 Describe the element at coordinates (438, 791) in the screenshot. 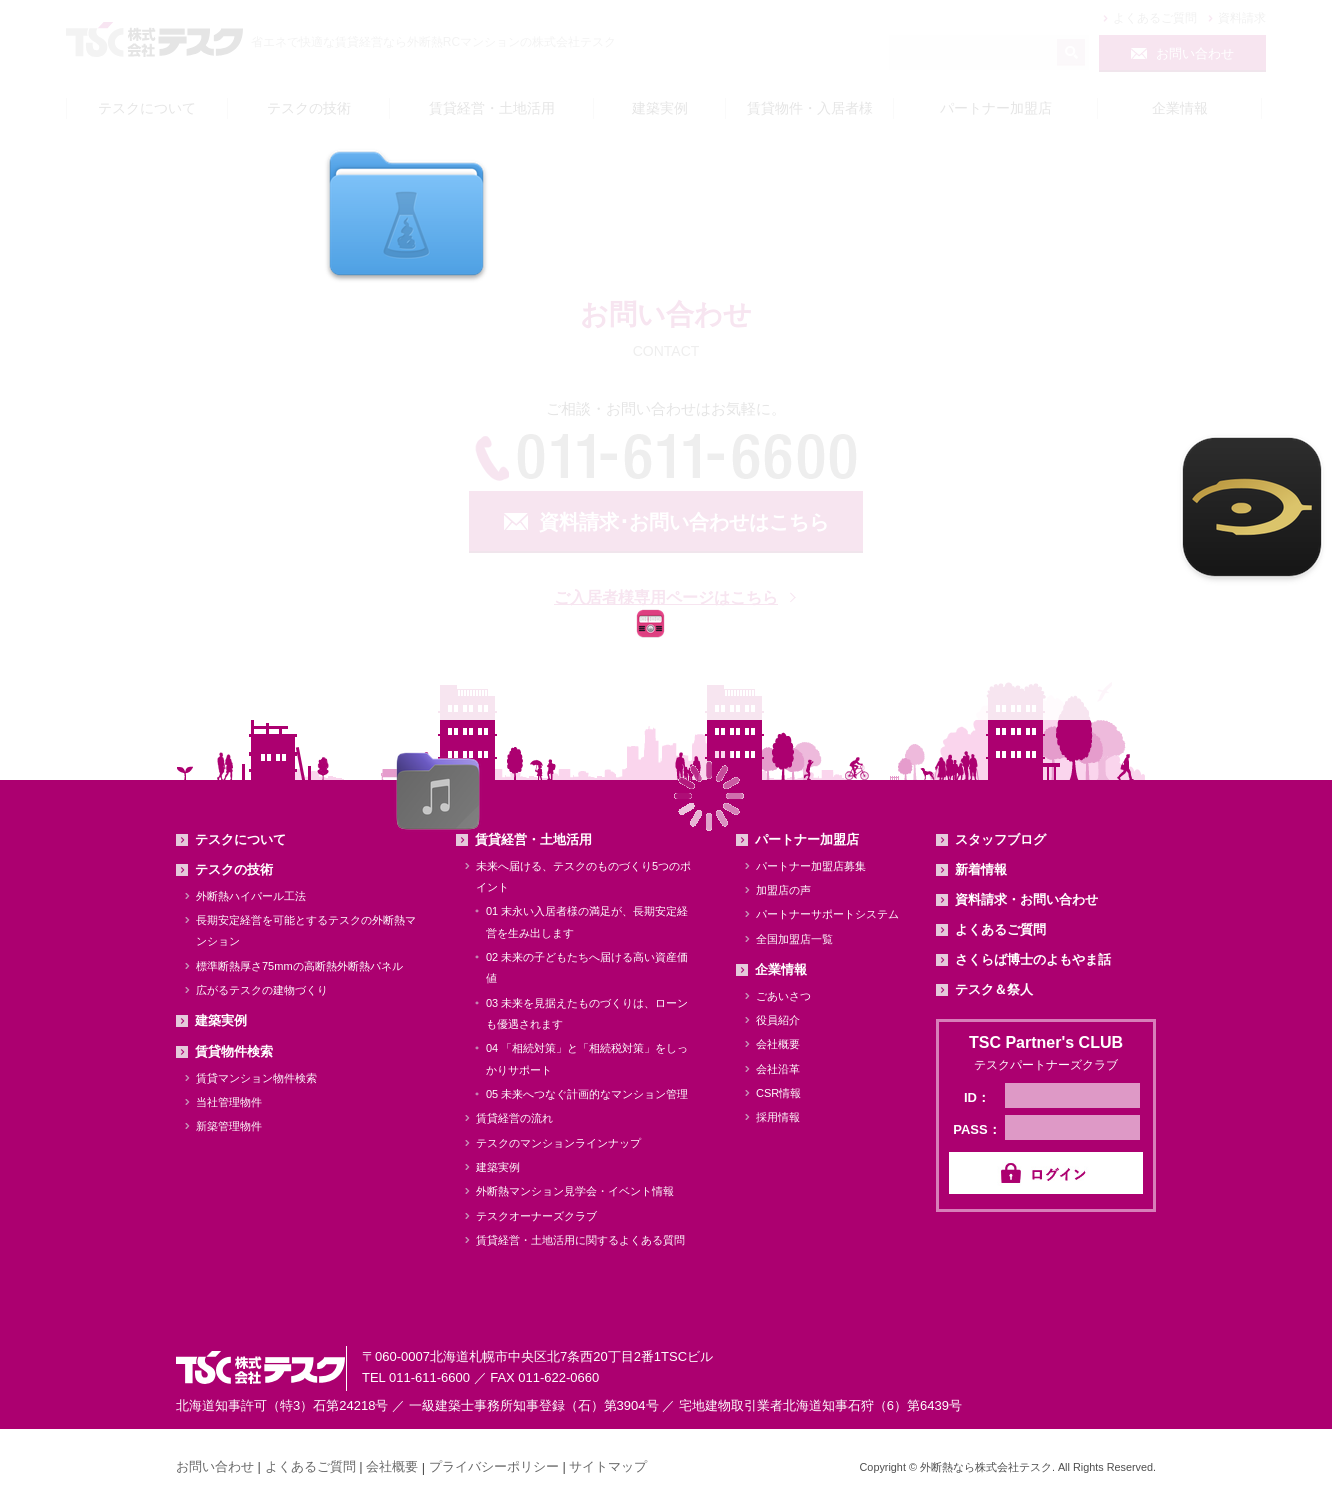

I see `open your music folder` at that location.